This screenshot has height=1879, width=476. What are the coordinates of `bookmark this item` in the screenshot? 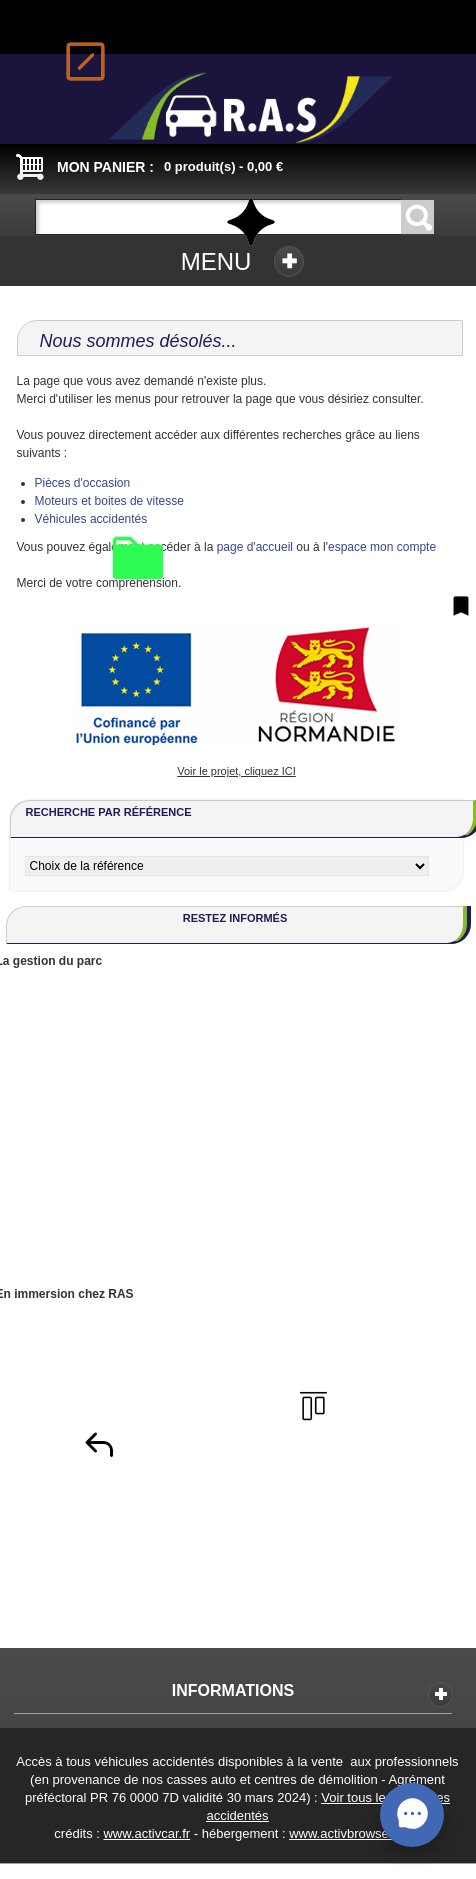 It's located at (461, 606).